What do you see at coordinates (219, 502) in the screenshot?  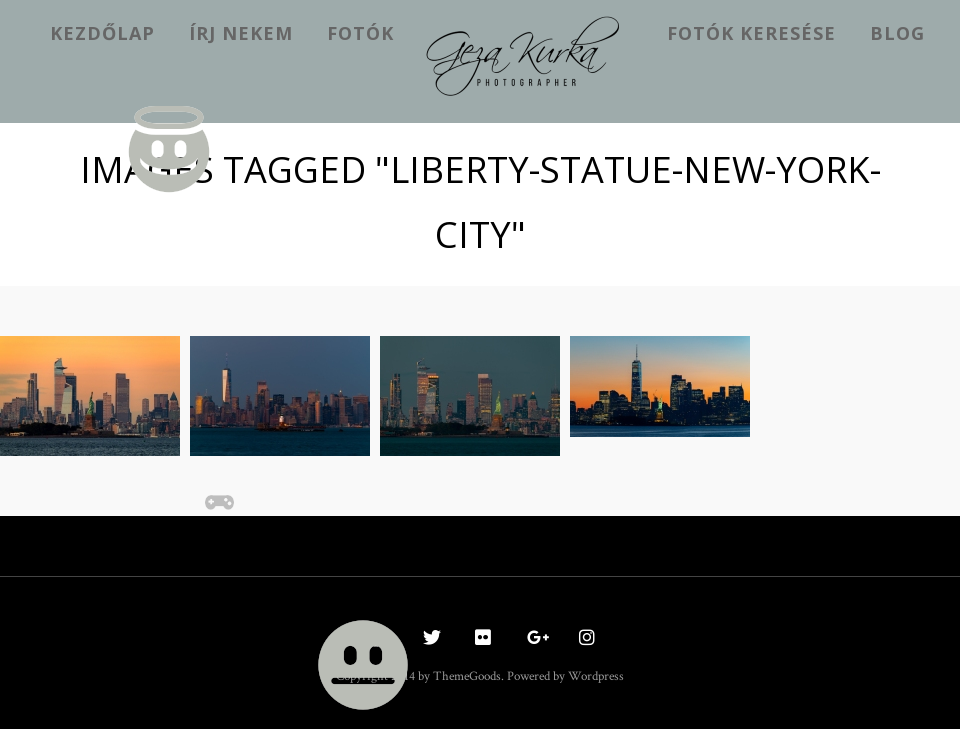 I see `game controller input device` at bounding box center [219, 502].